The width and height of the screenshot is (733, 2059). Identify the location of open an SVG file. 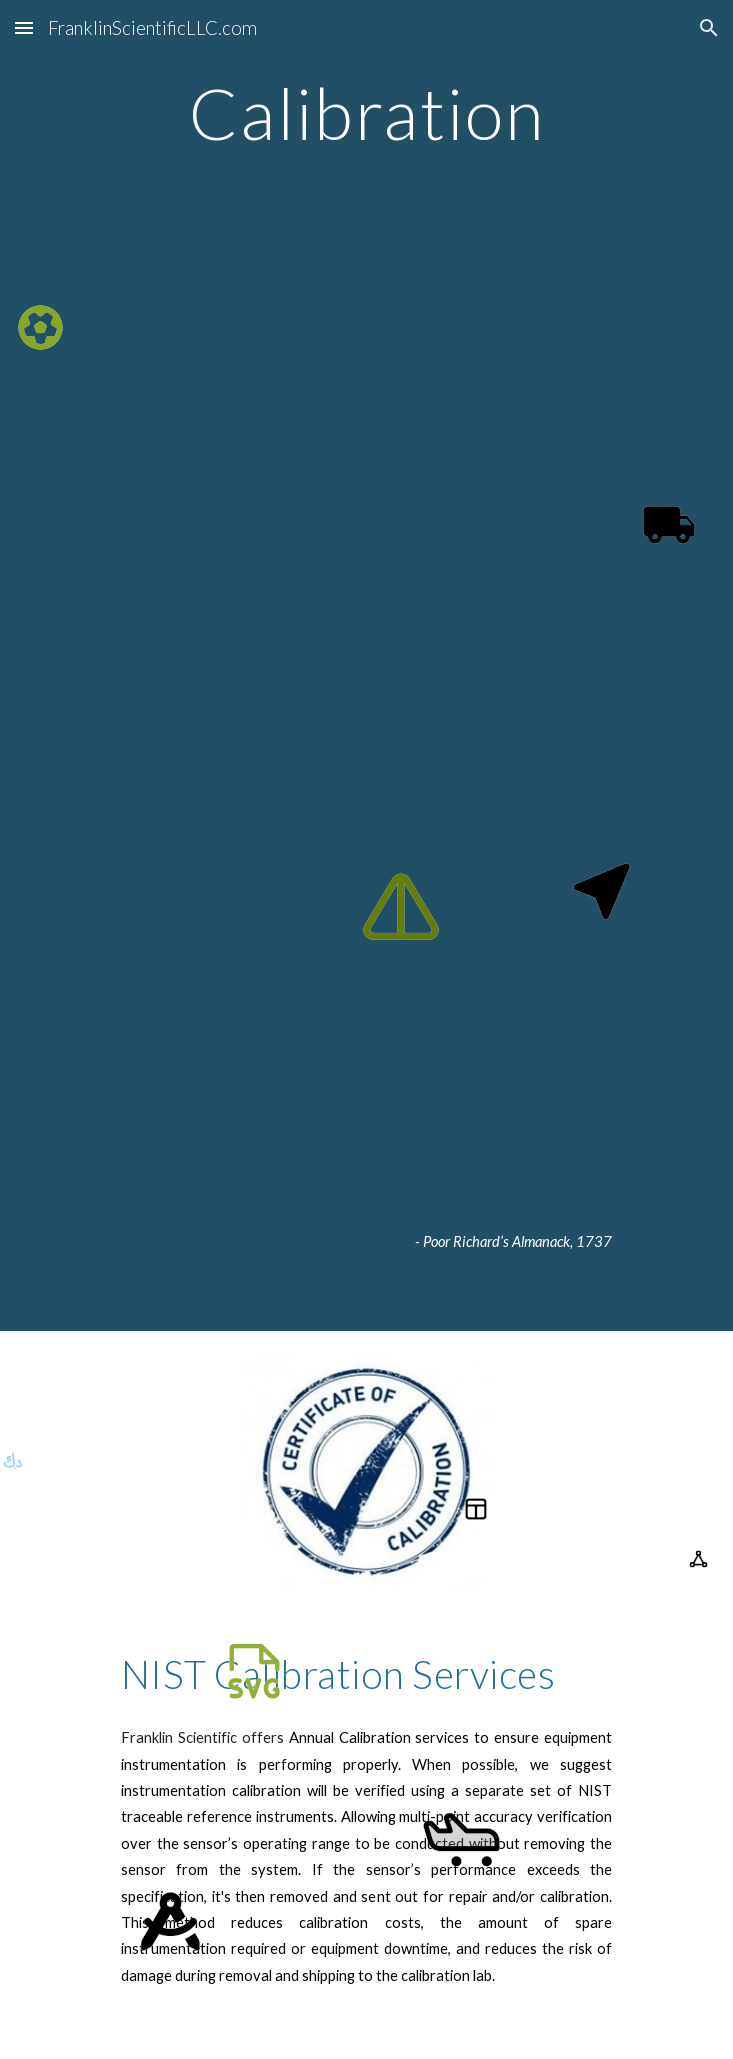
(254, 1673).